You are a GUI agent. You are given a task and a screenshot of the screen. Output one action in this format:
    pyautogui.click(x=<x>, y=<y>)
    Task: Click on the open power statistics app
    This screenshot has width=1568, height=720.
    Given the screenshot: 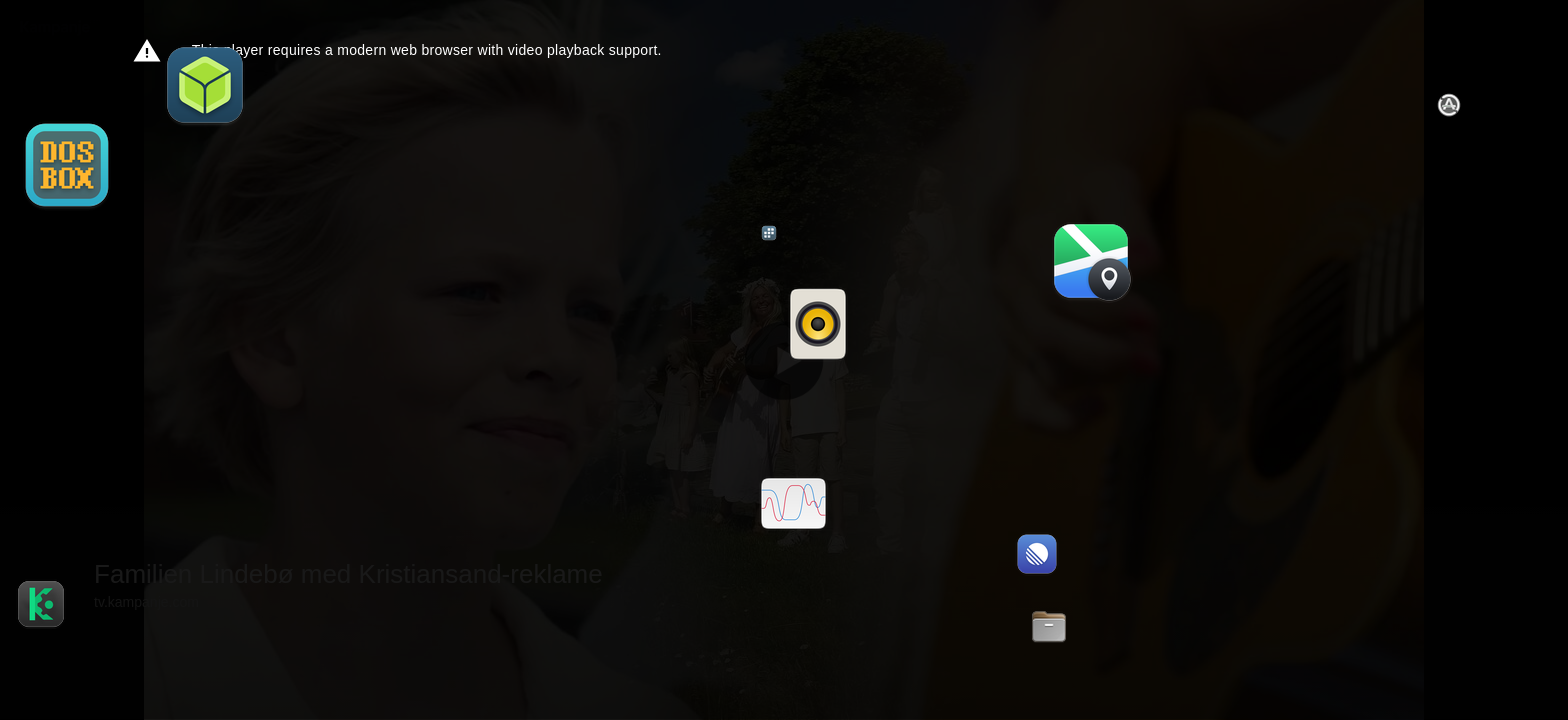 What is the action you would take?
    pyautogui.click(x=793, y=503)
    